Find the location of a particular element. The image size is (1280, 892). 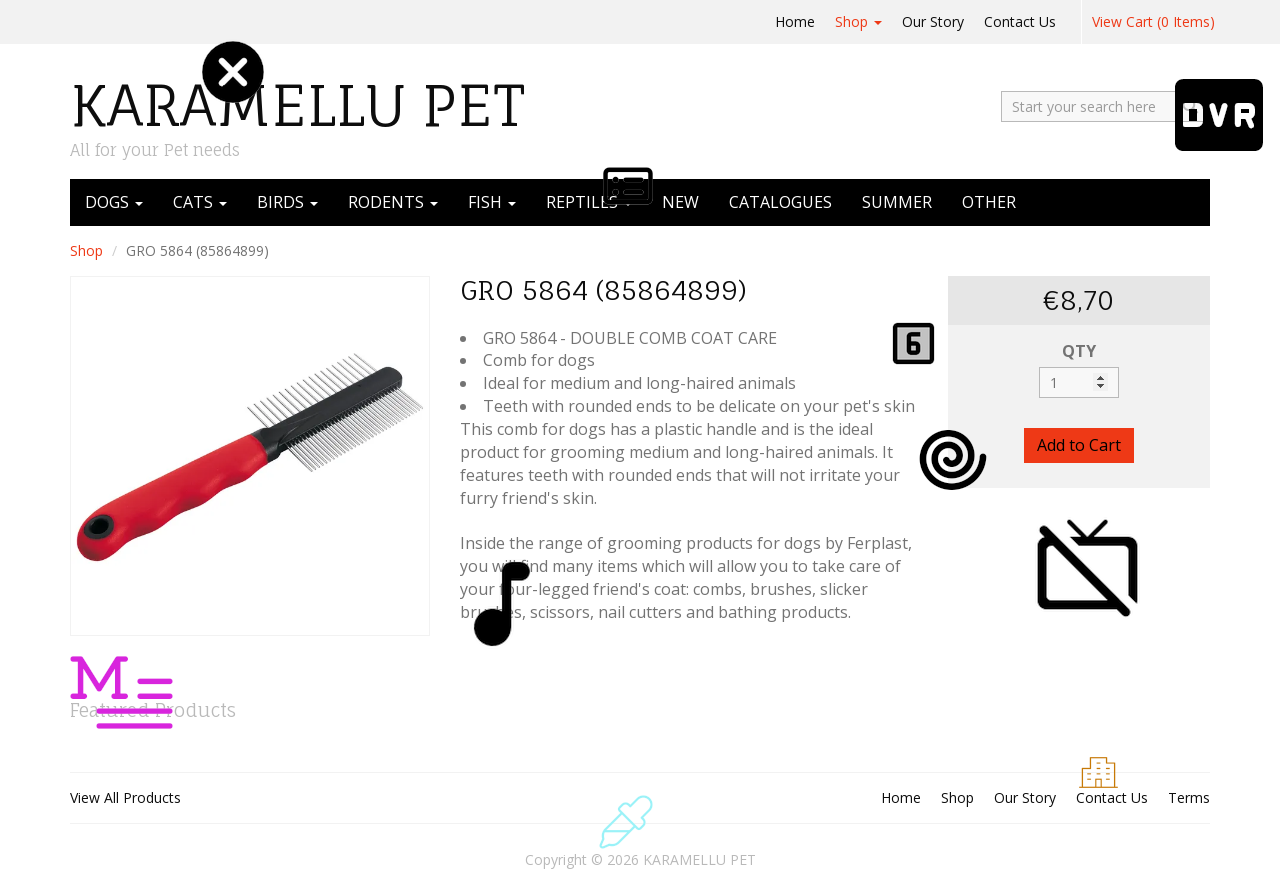

play or access audio content is located at coordinates (502, 604).